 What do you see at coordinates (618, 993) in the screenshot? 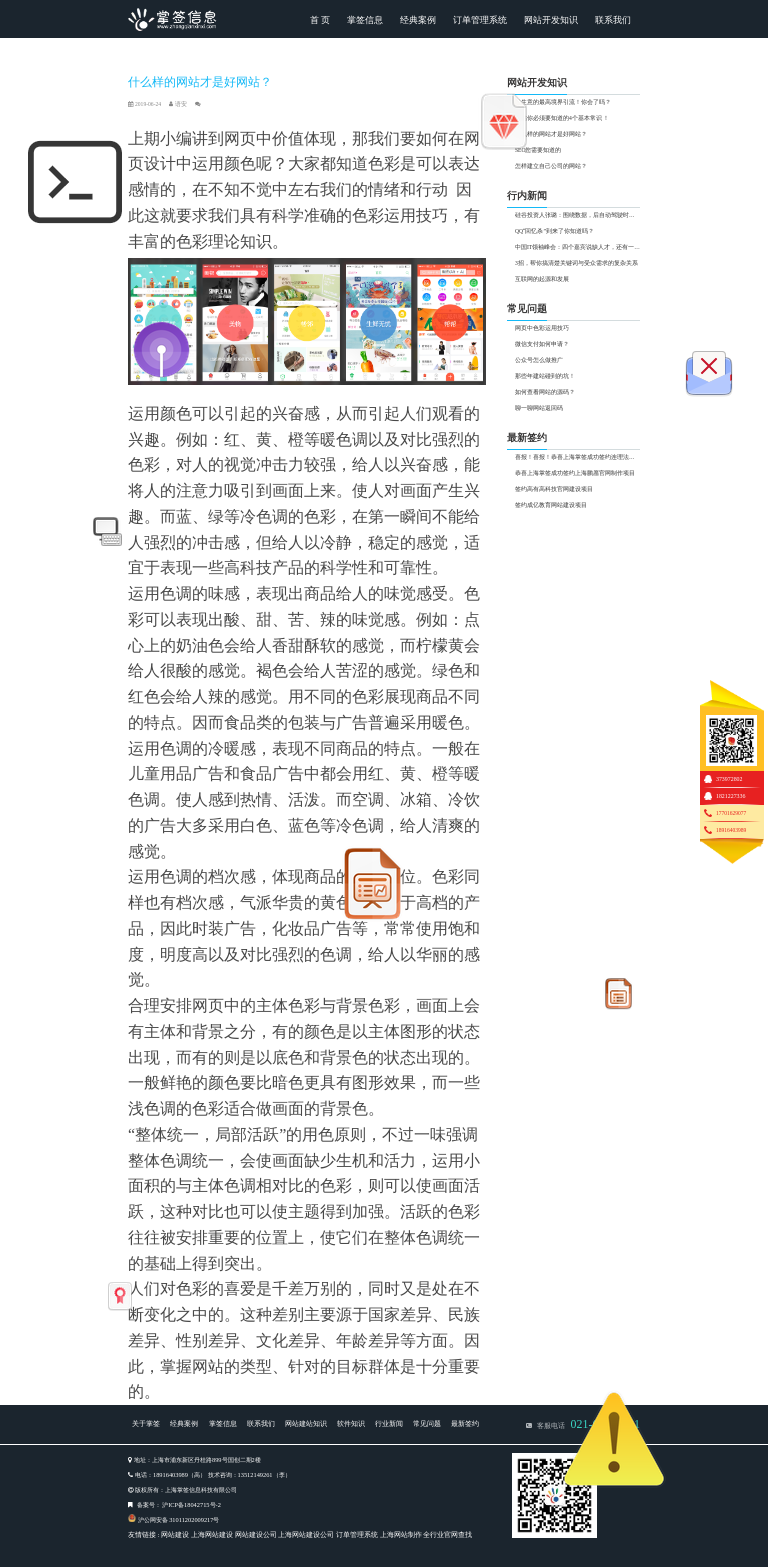
I see `open a presentation template file` at bounding box center [618, 993].